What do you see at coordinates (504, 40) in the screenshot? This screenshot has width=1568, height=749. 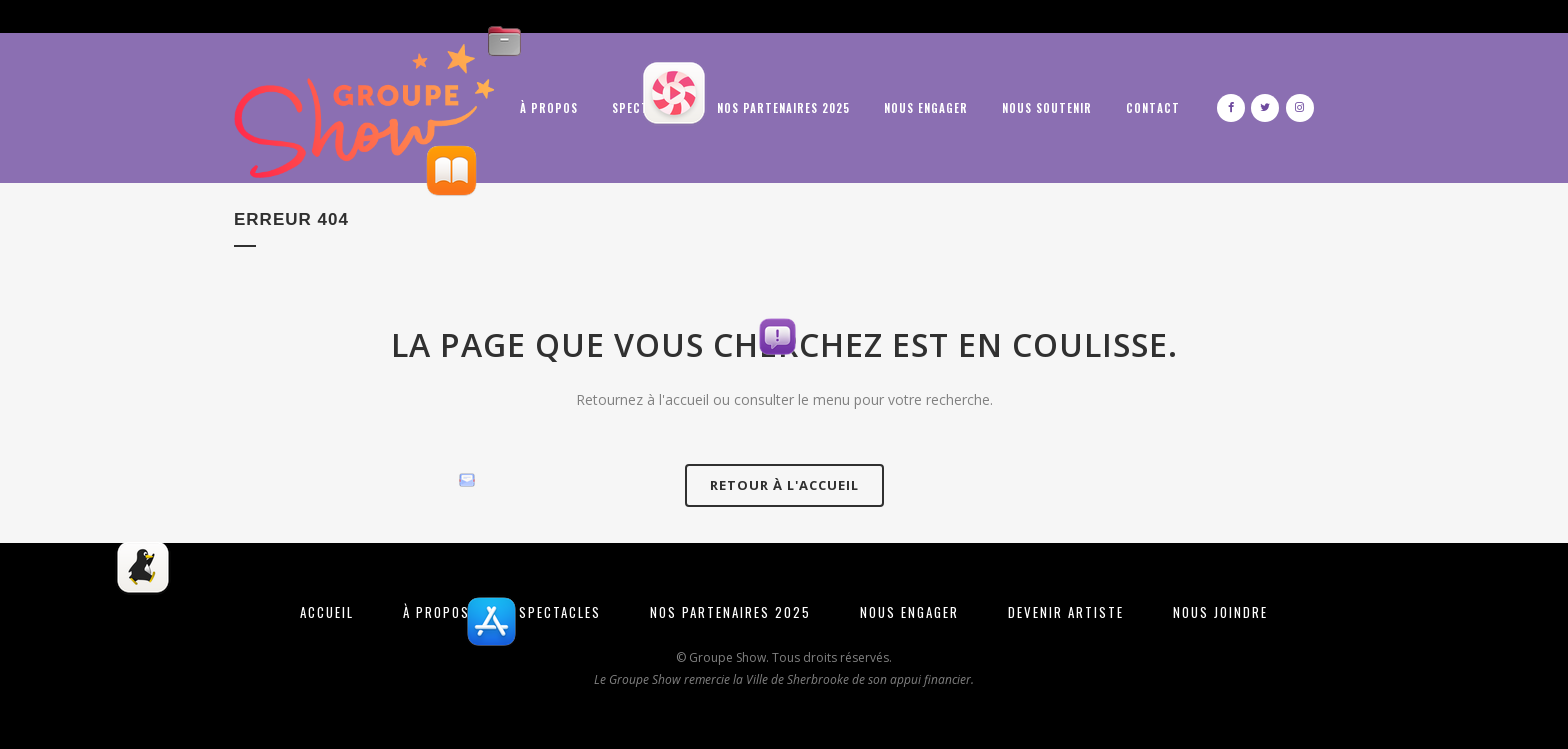 I see `open the file manager` at bounding box center [504, 40].